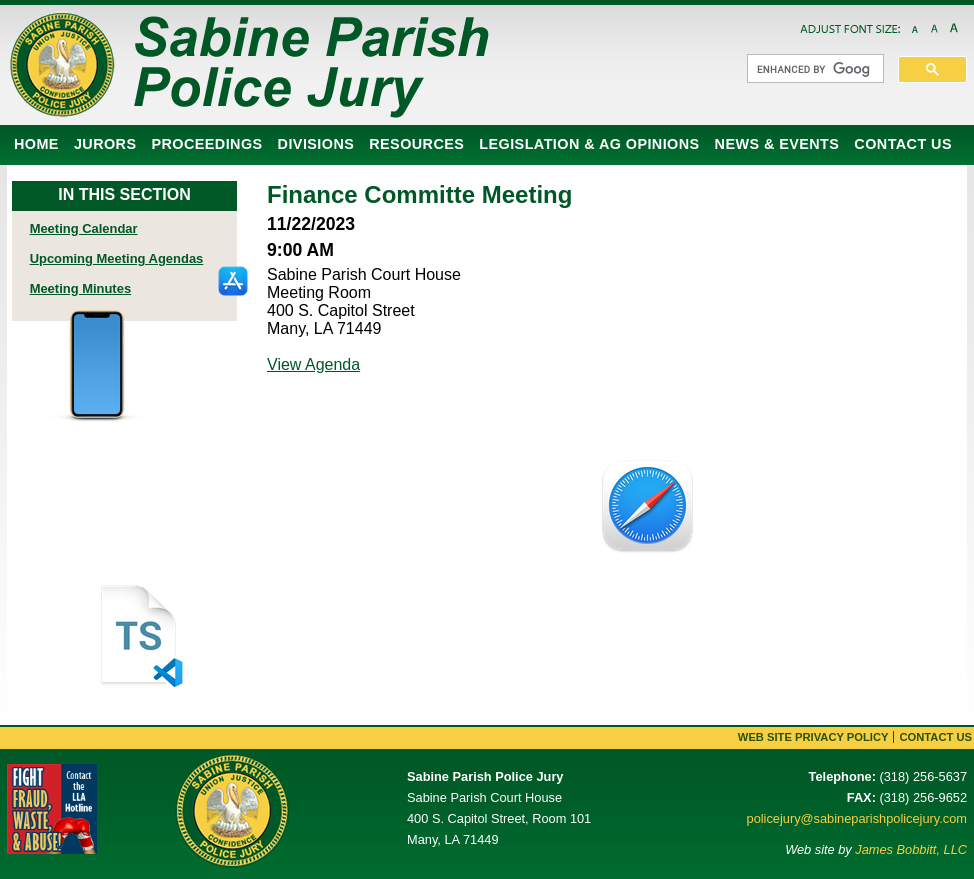  Describe the element at coordinates (233, 281) in the screenshot. I see `view application storage usage` at that location.